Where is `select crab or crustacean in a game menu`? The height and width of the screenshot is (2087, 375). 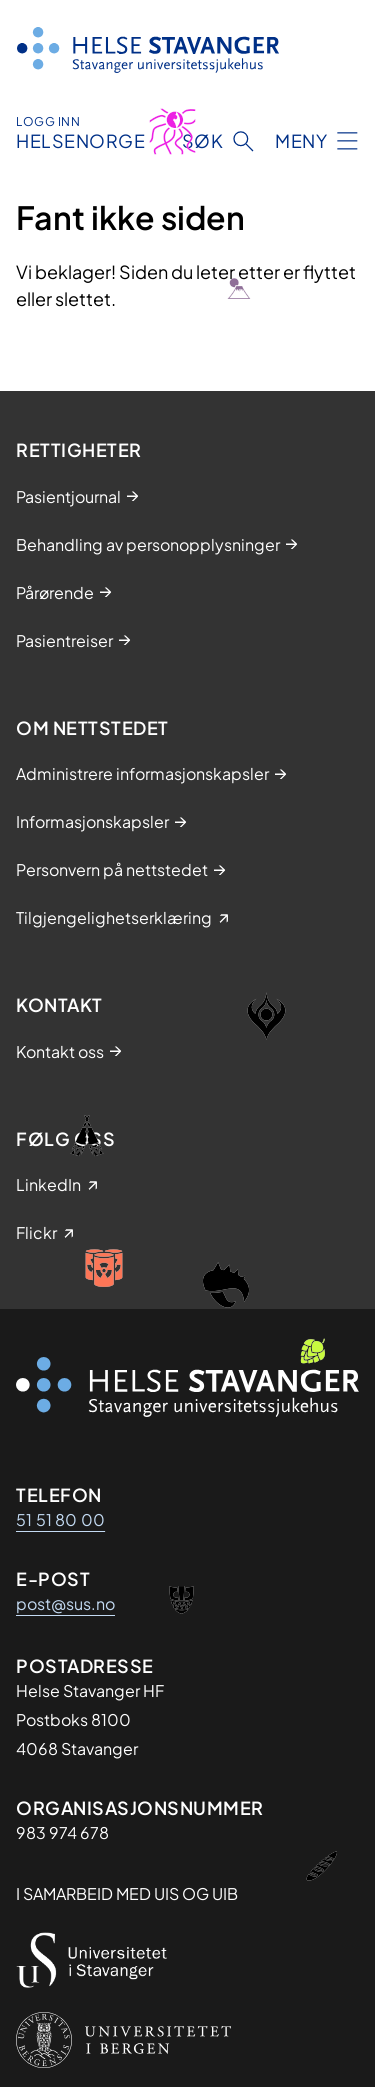
select crab or crustacean in a game menu is located at coordinates (226, 1285).